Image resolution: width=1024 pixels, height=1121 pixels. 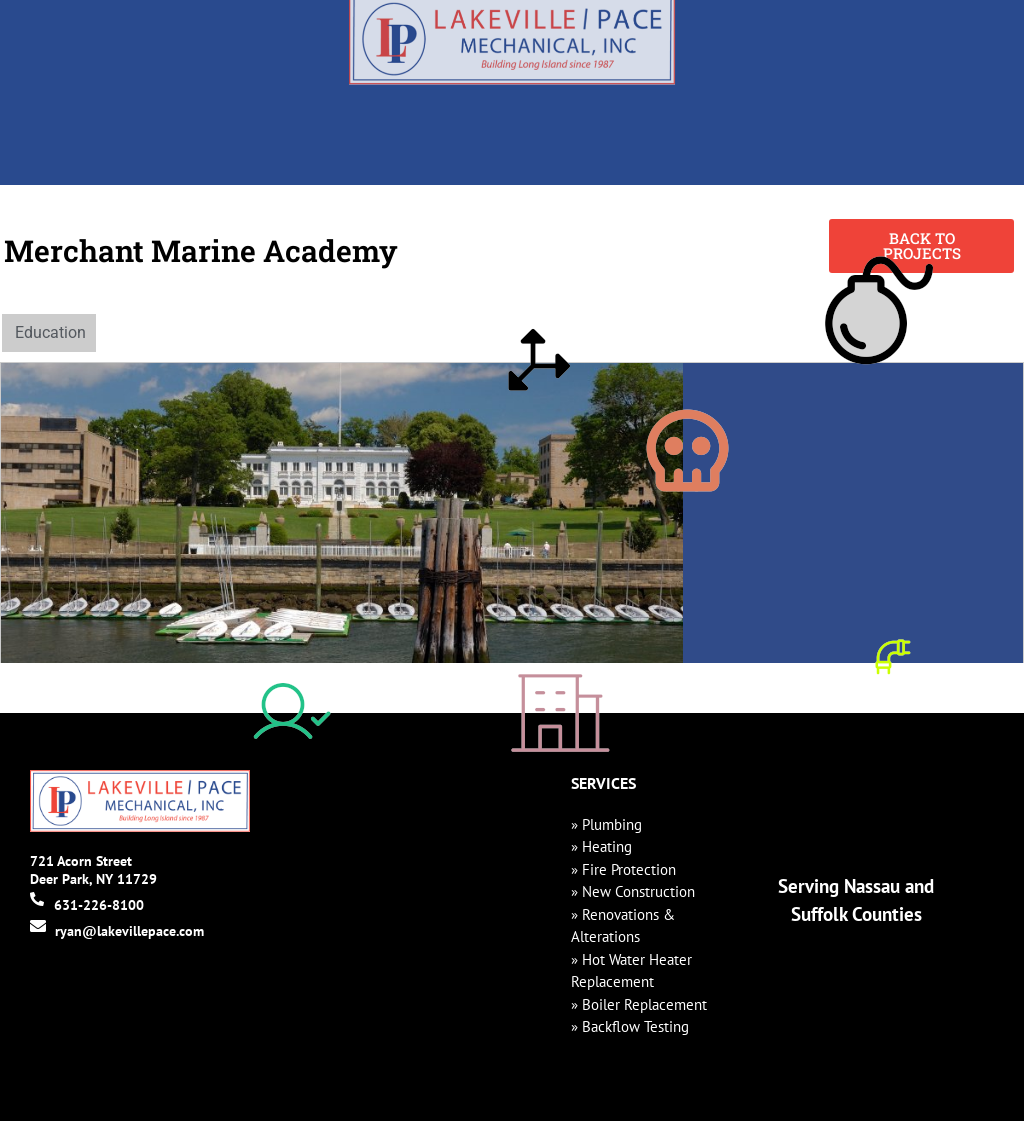 What do you see at coordinates (891, 655) in the screenshot?
I see `plumbing or pipe system settings` at bounding box center [891, 655].